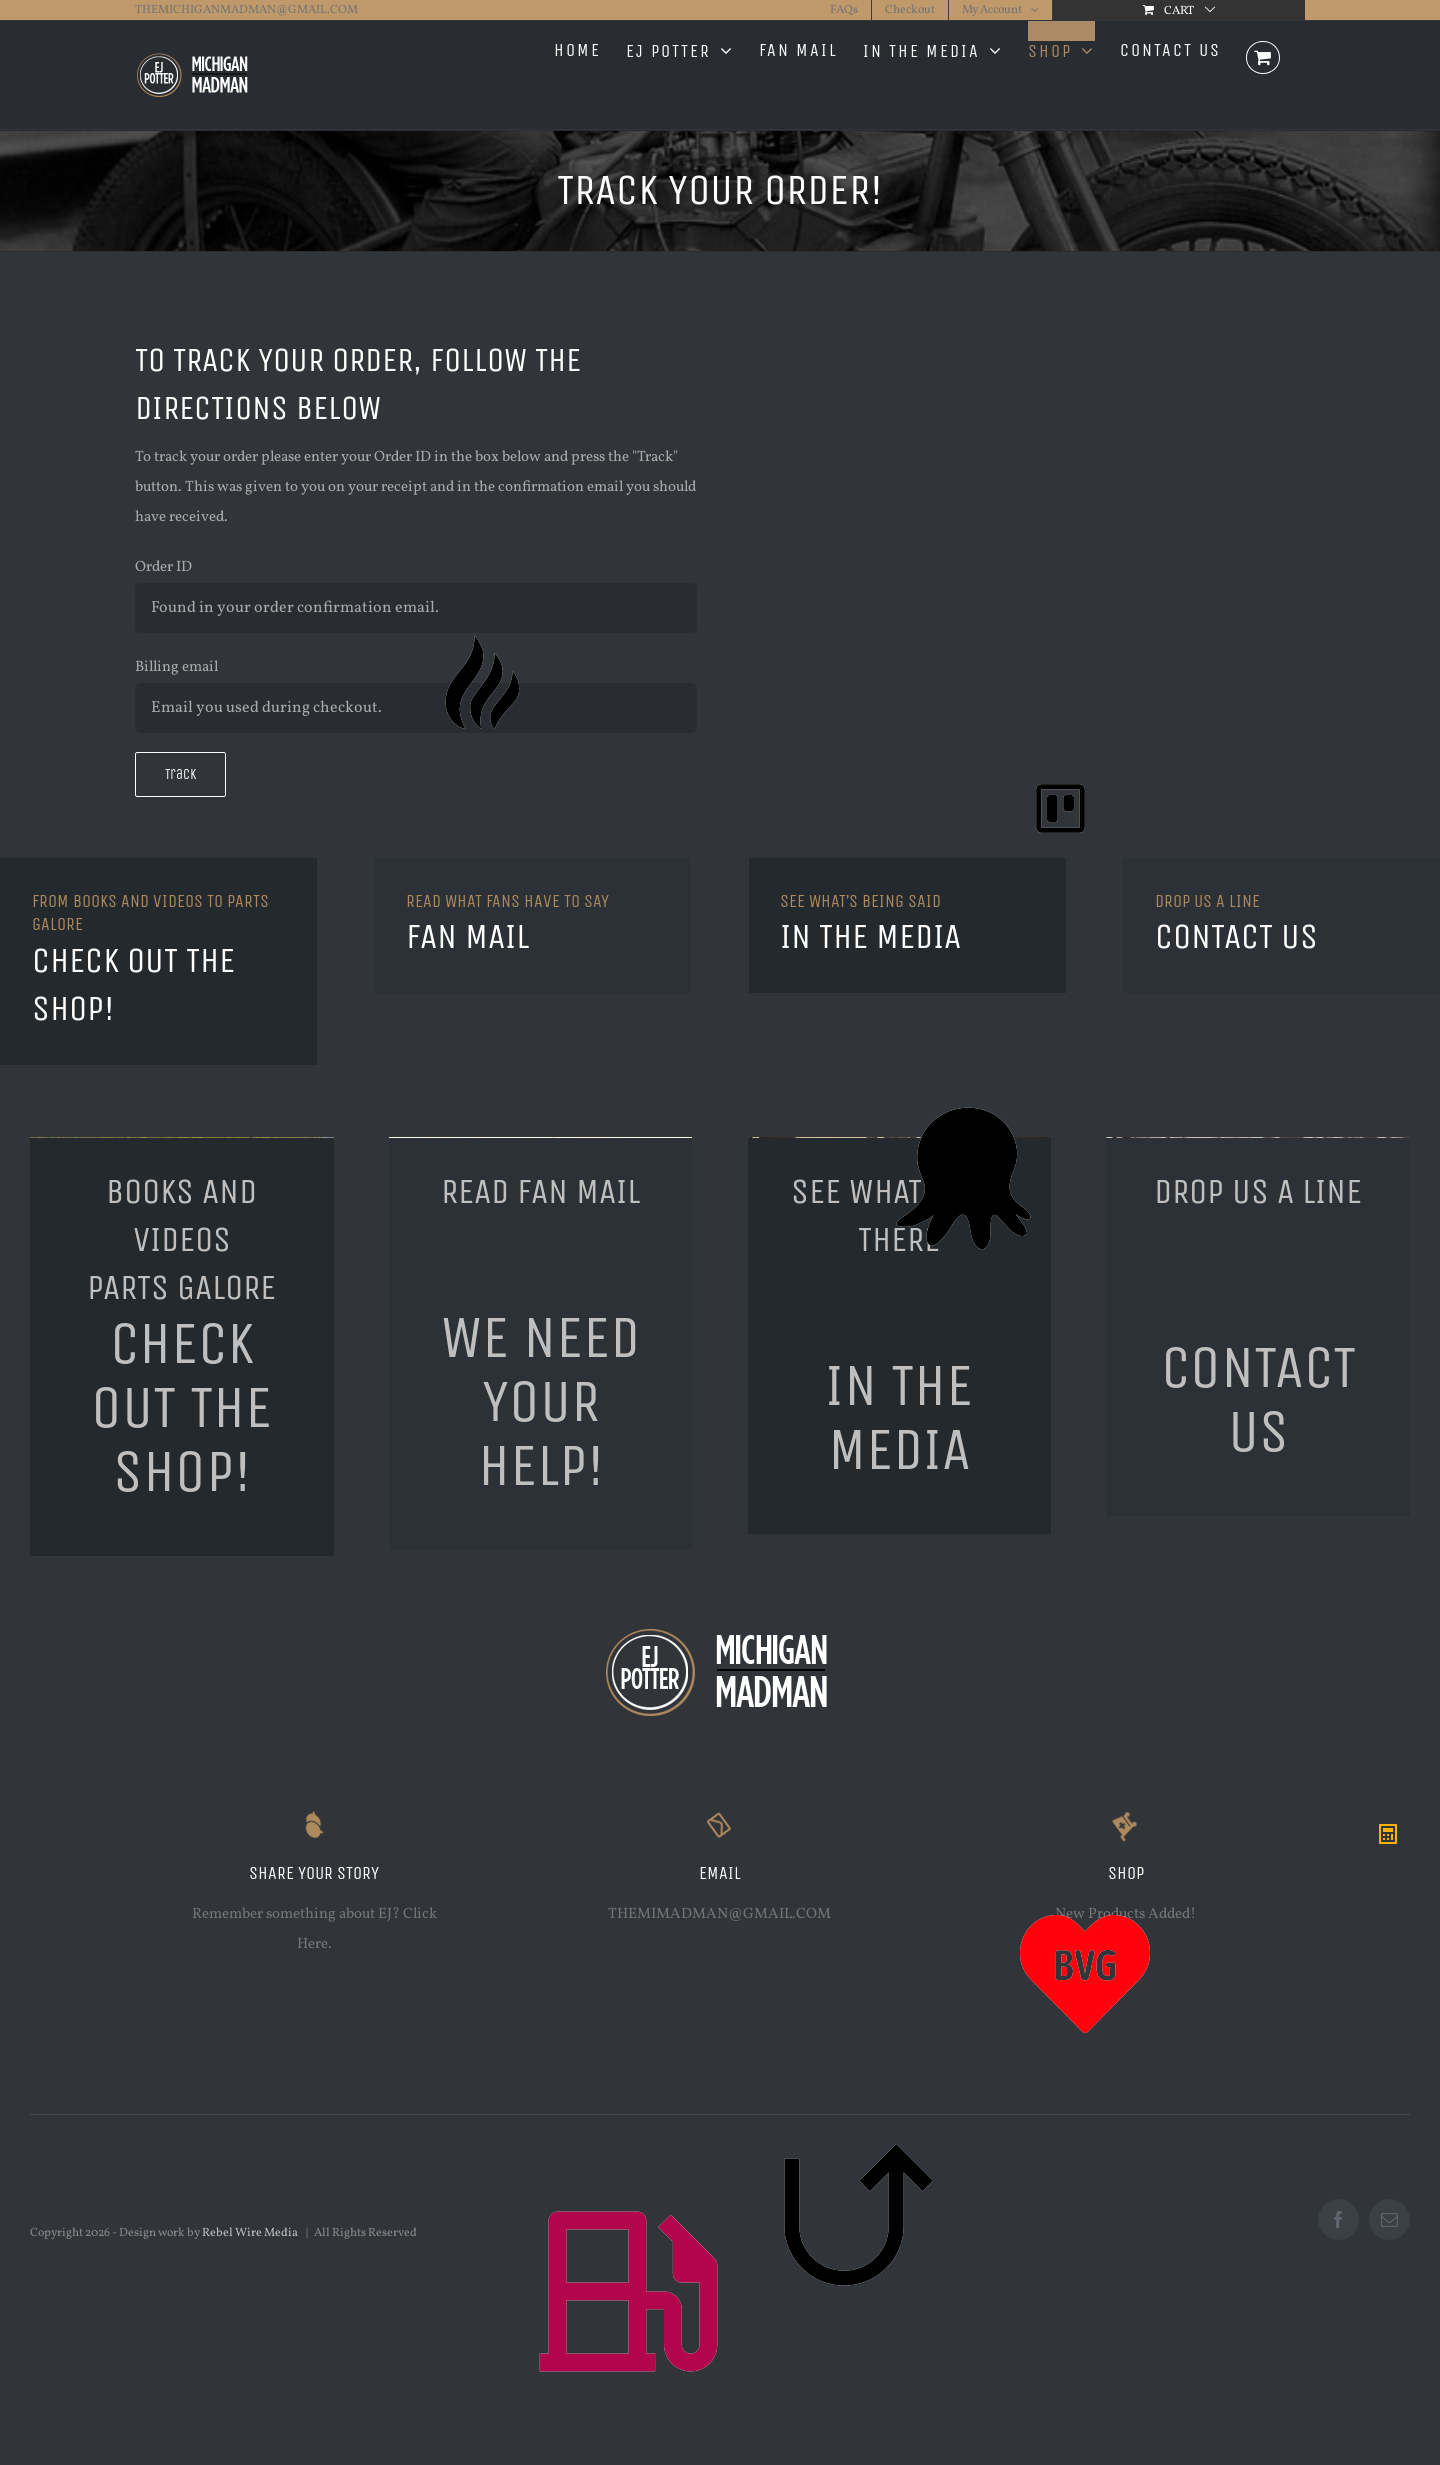 Image resolution: width=1440 pixels, height=2465 pixels. Describe the element at coordinates (963, 1178) in the screenshot. I see `octopus deploy logo` at that location.